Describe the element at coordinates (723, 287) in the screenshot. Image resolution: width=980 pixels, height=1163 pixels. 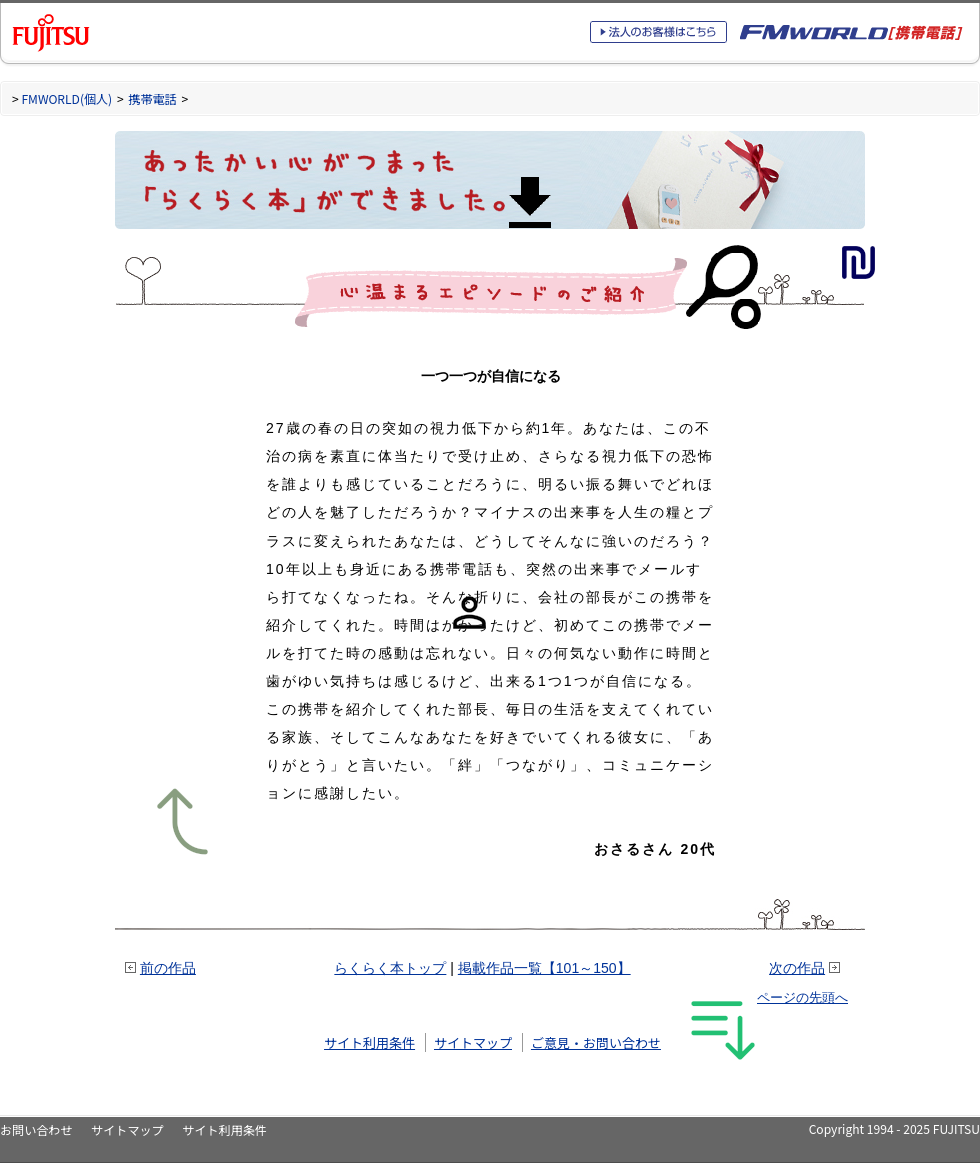
I see `access tennis or racket sports features` at that location.